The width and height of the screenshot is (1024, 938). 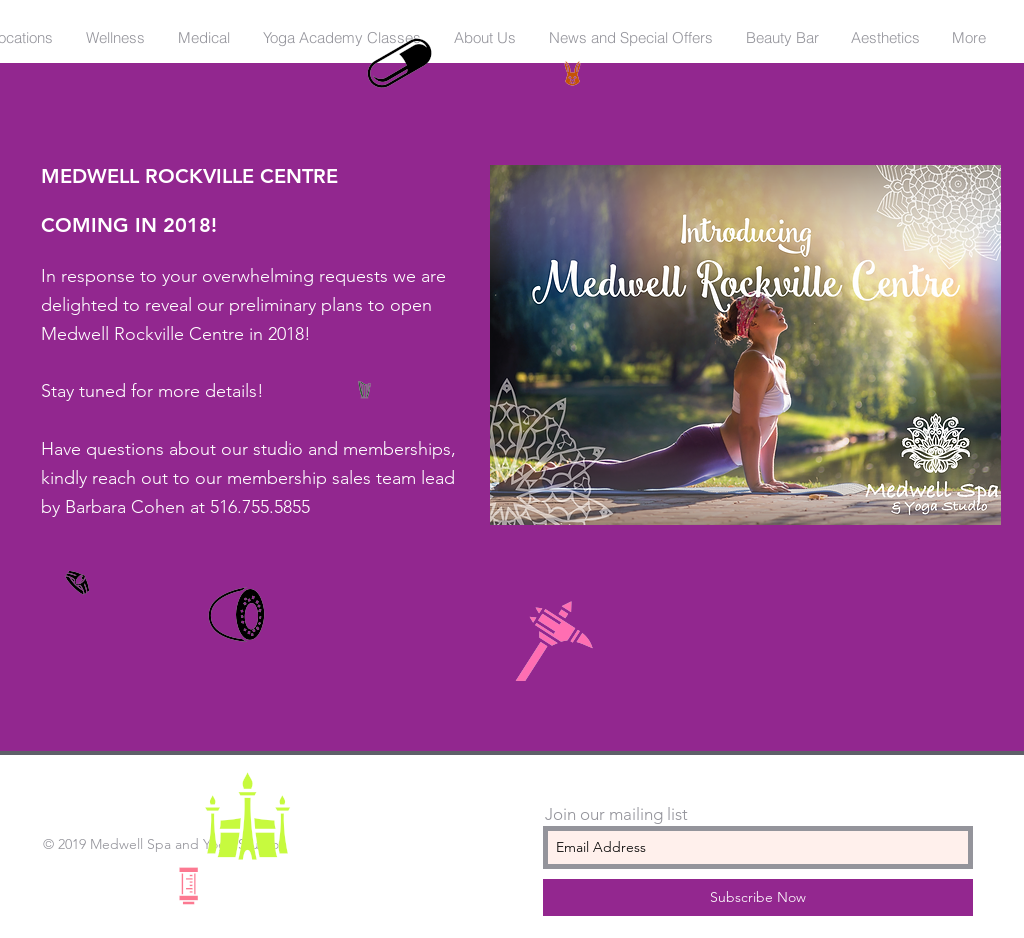 I want to click on kiwi fruit item in a food or cooking game, so click(x=236, y=614).